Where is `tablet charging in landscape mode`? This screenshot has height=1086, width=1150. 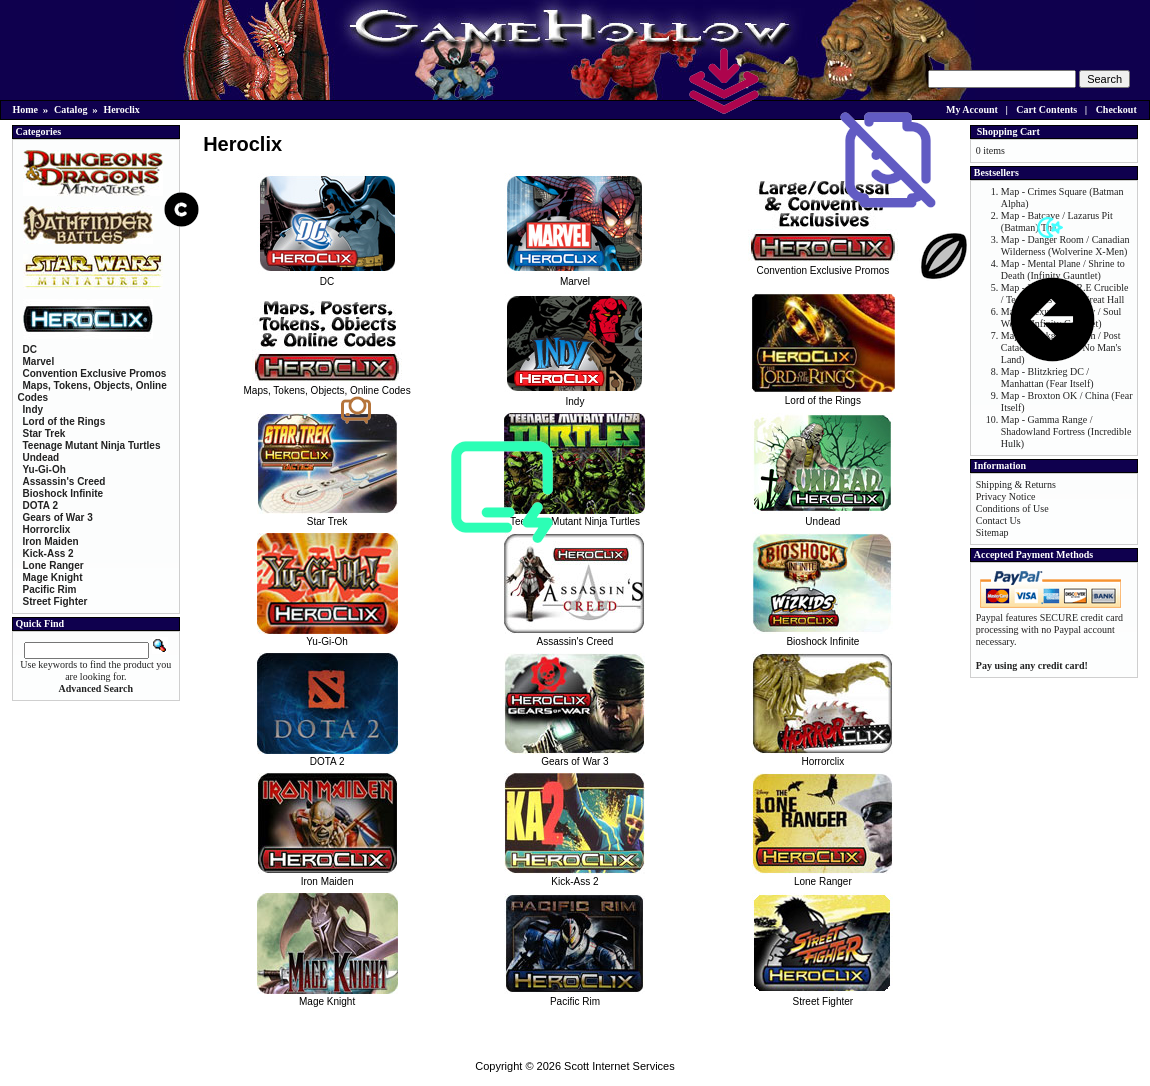 tablet charging in landscape mode is located at coordinates (502, 487).